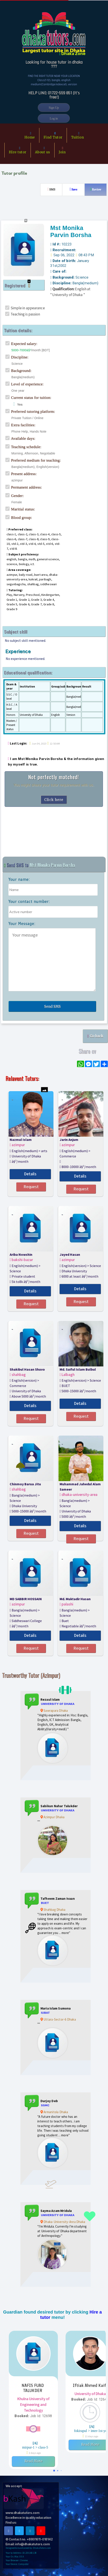 This screenshot has width=108, height=2576. What do you see at coordinates (20, 1466) in the screenshot?
I see `toggle pendant lamp on or off` at bounding box center [20, 1466].